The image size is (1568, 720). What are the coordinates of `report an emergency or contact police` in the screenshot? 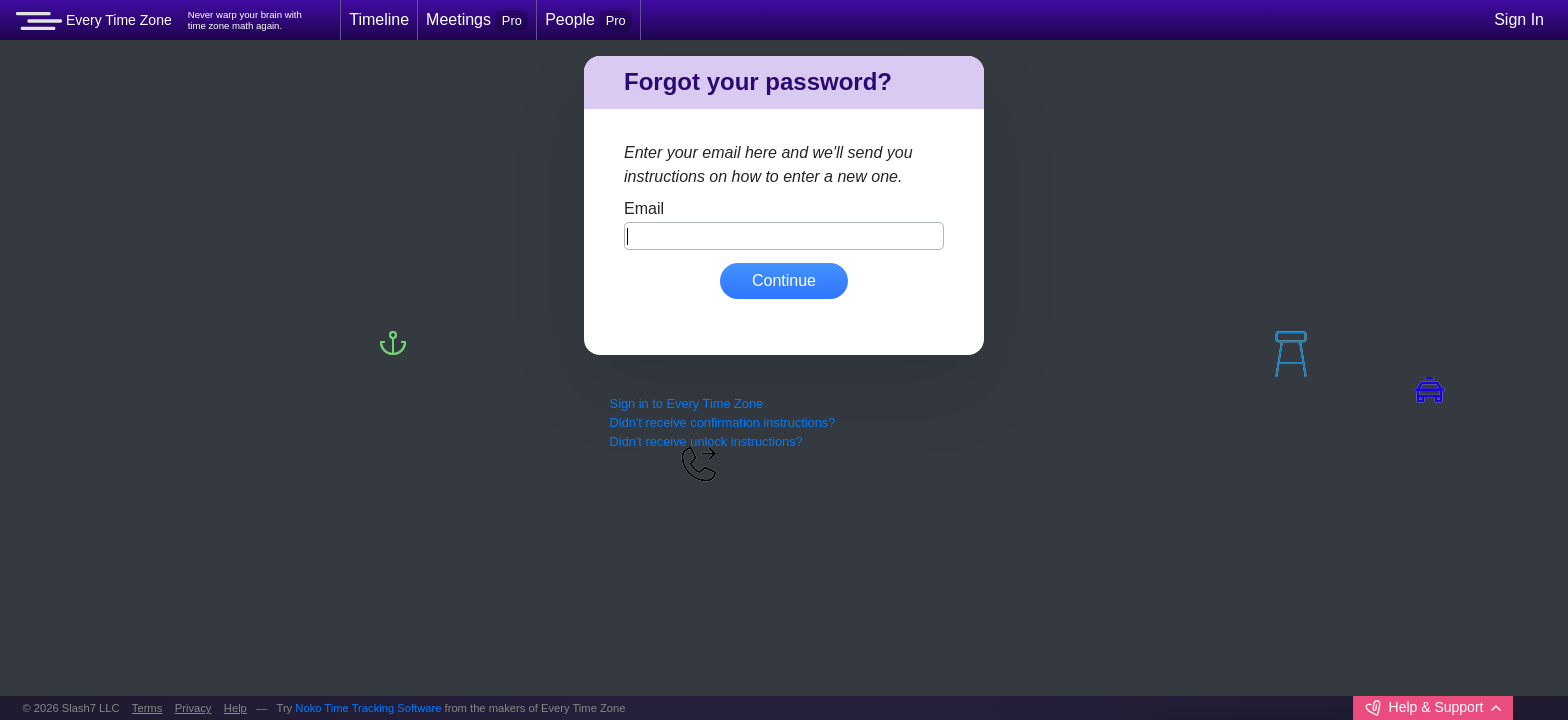 It's located at (1429, 391).